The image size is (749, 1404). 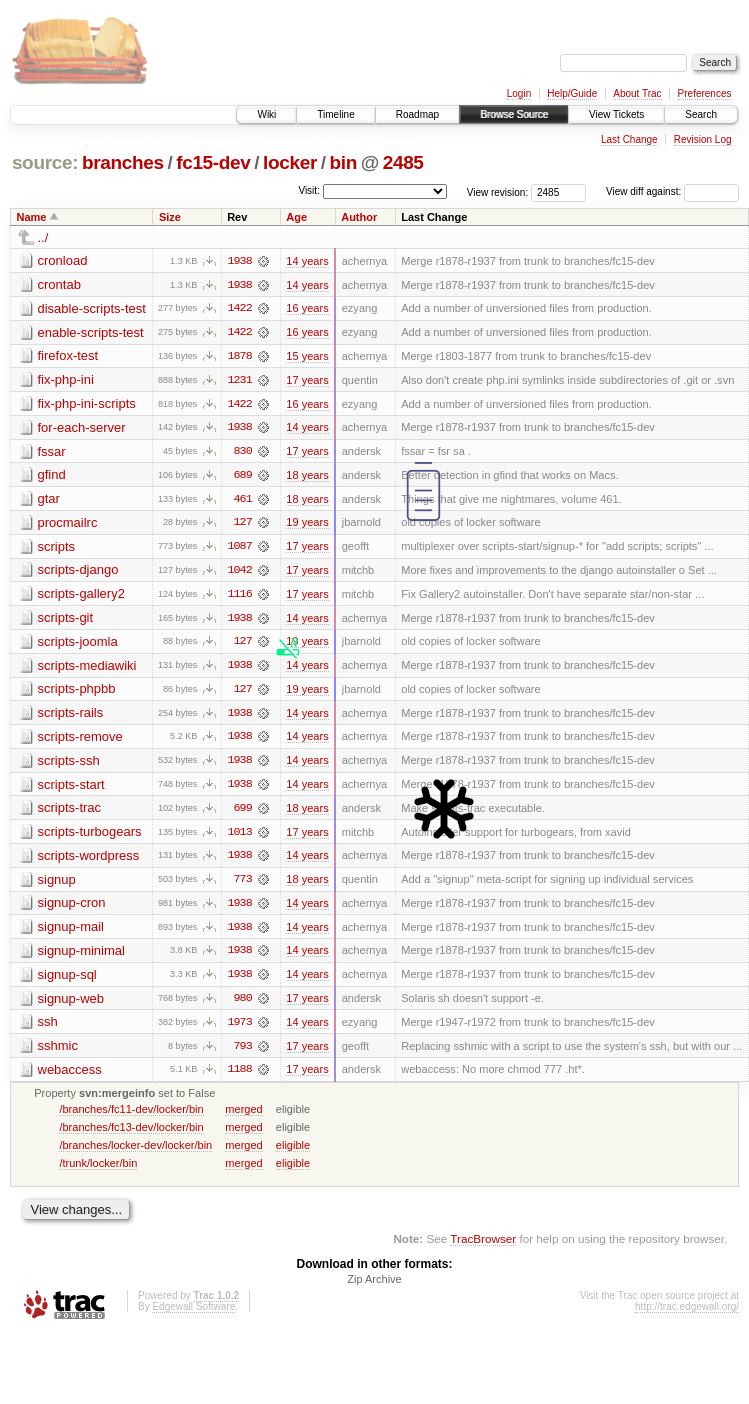 I want to click on indicates high battery level, so click(x=423, y=492).